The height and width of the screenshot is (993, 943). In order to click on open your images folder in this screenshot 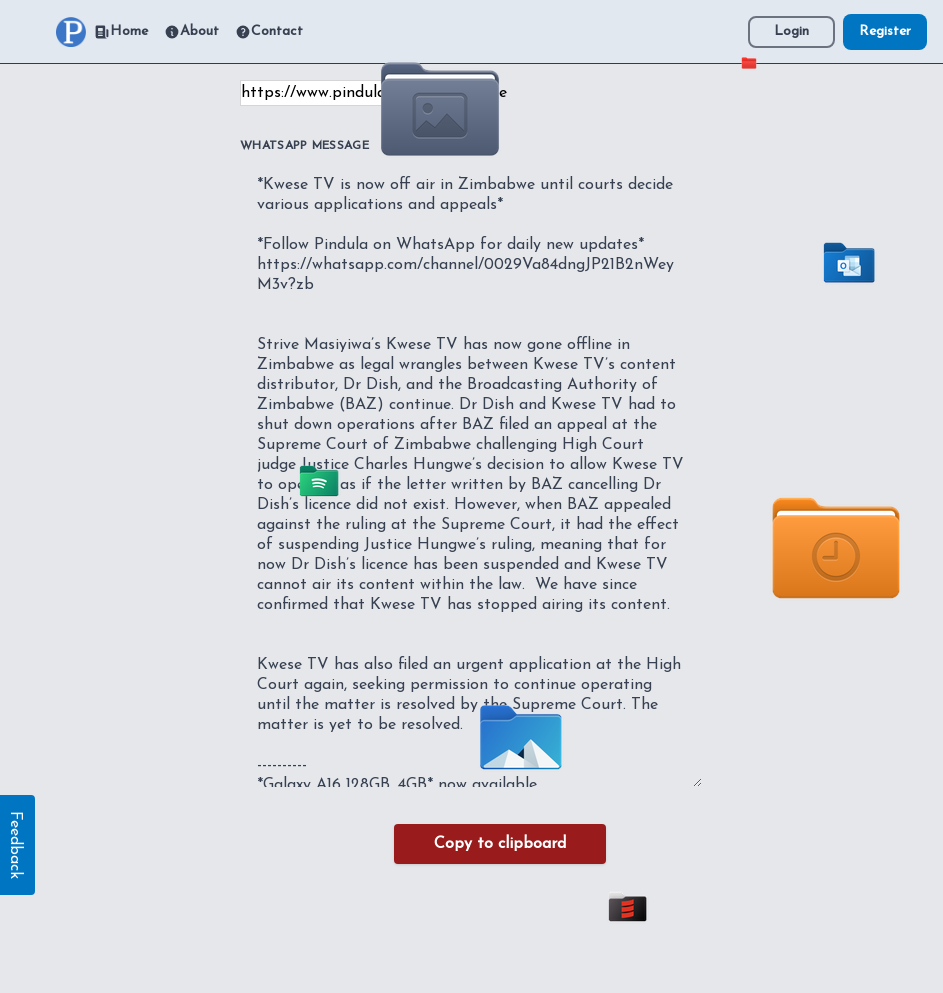, I will do `click(440, 109)`.